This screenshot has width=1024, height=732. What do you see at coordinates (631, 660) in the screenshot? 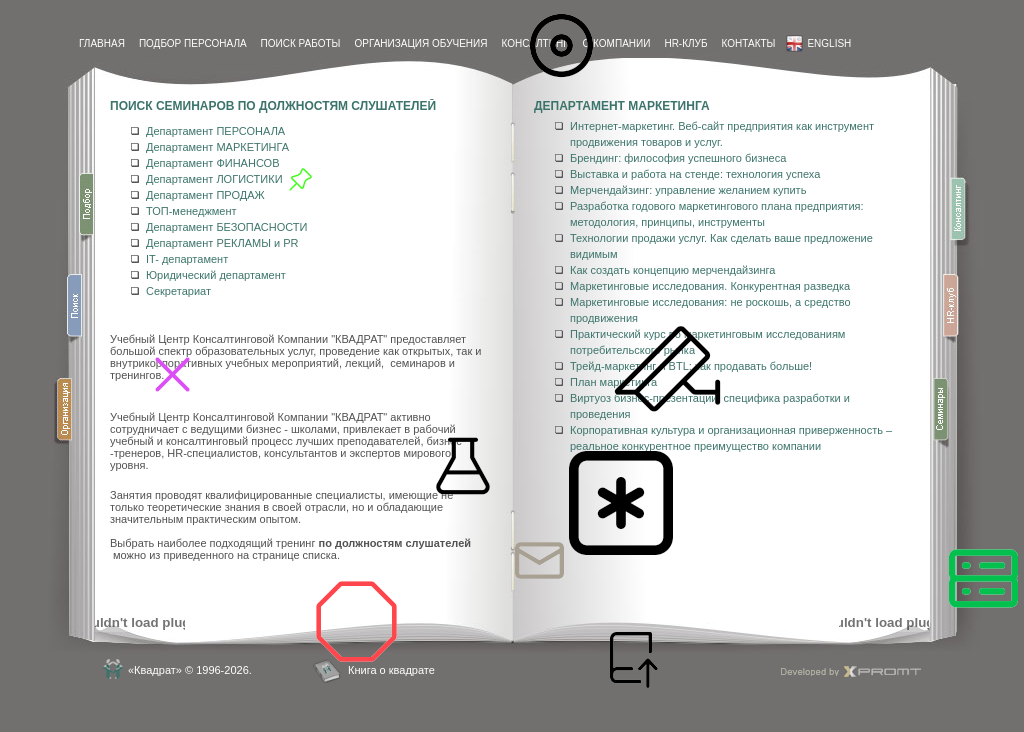
I see `push changes to a repository` at bounding box center [631, 660].